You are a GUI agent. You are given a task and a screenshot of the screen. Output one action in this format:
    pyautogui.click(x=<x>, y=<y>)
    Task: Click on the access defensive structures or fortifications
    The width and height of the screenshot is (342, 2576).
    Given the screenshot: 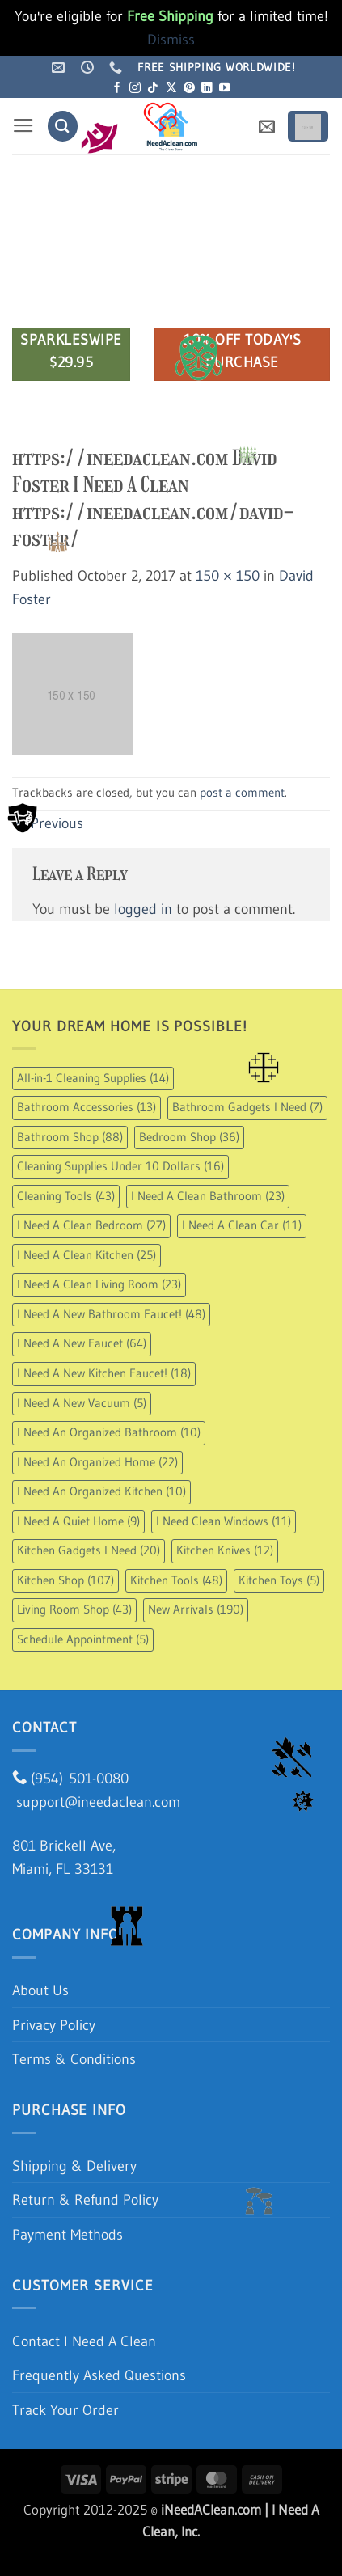 What is the action you would take?
    pyautogui.click(x=126, y=1926)
    